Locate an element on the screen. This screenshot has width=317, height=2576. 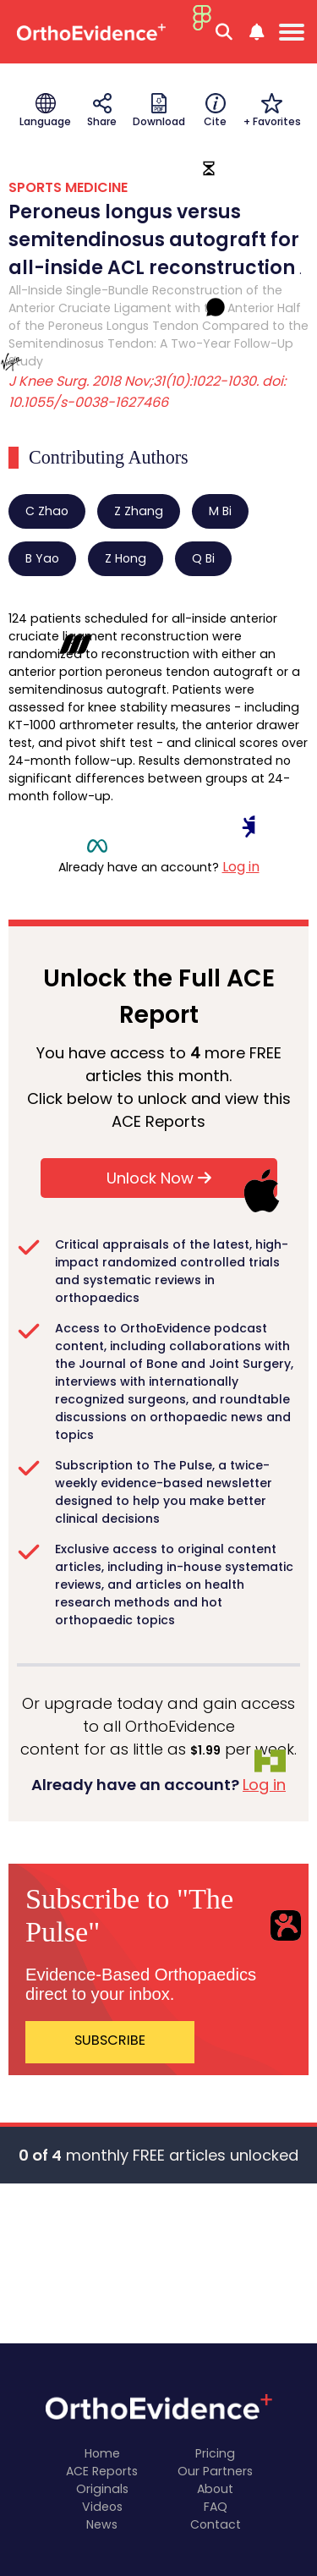
virgin group company logo is located at coordinates (11, 362).